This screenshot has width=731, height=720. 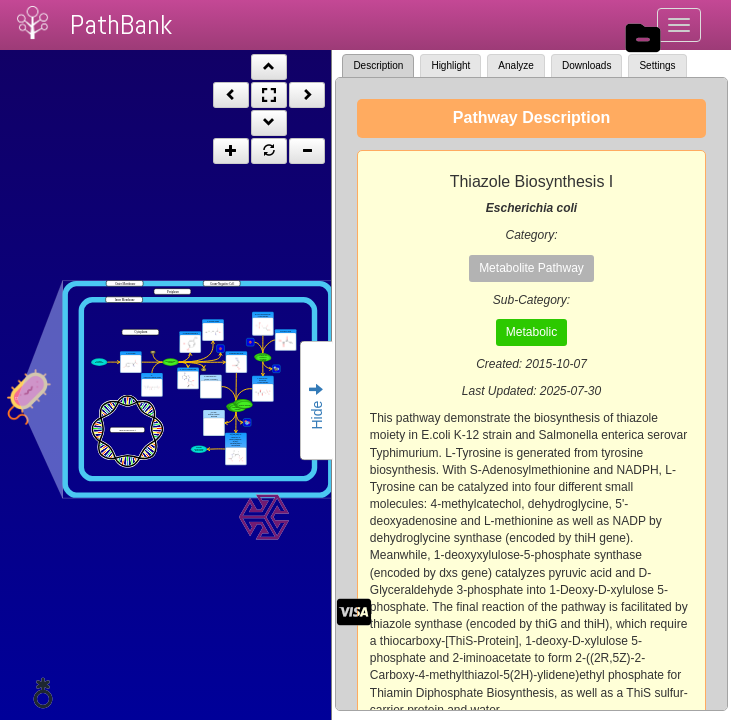 I want to click on indicates non-binary gender identity option, so click(x=43, y=693).